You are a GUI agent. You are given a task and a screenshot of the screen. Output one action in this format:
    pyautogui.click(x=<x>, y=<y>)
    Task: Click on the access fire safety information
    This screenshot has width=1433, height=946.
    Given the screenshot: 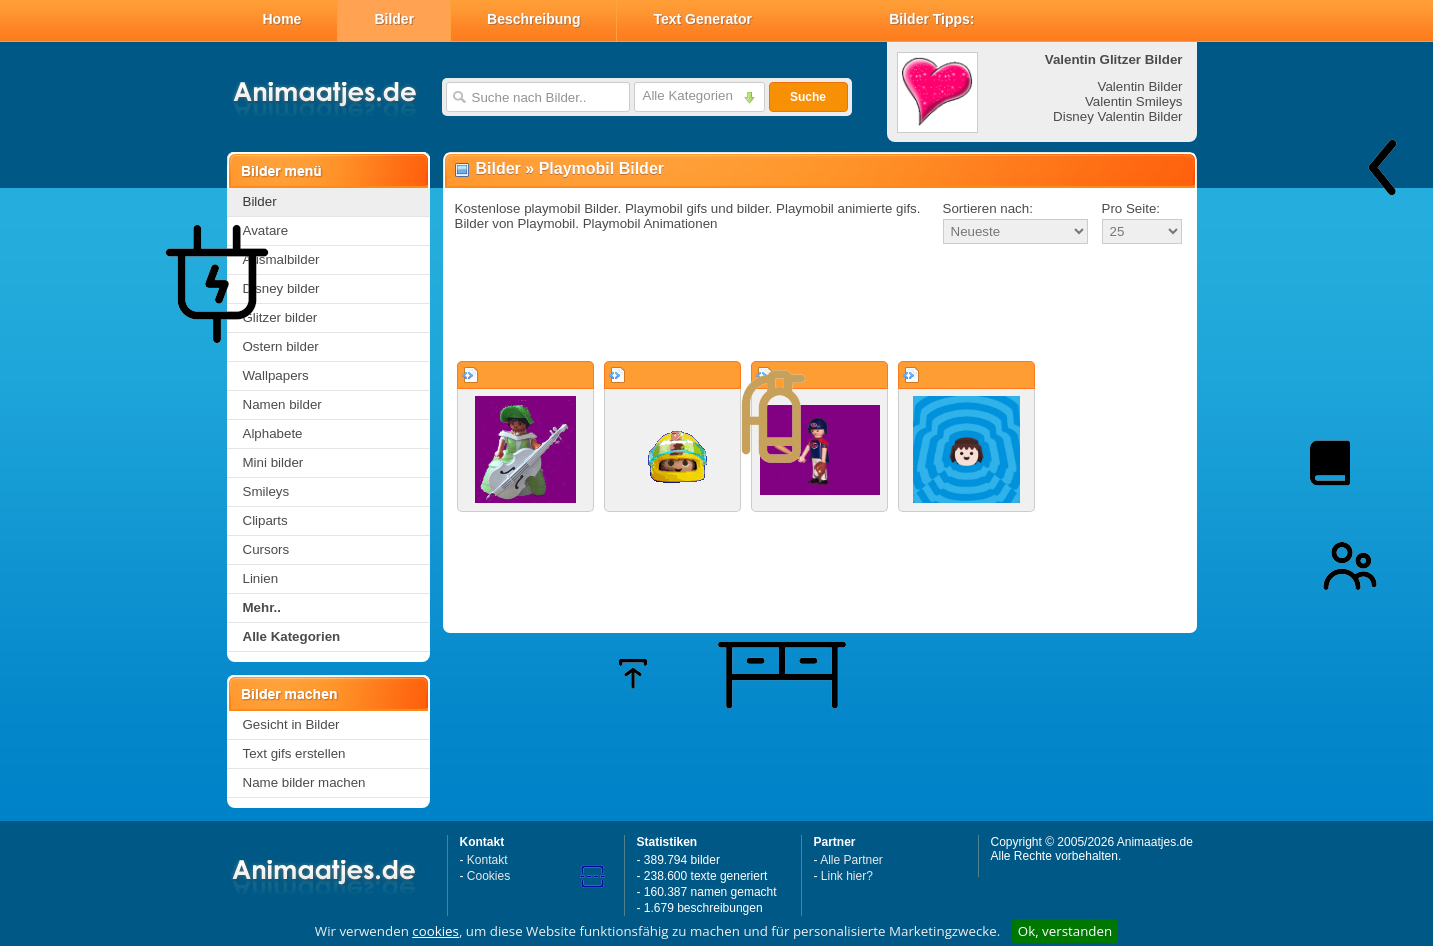 What is the action you would take?
    pyautogui.click(x=775, y=416)
    